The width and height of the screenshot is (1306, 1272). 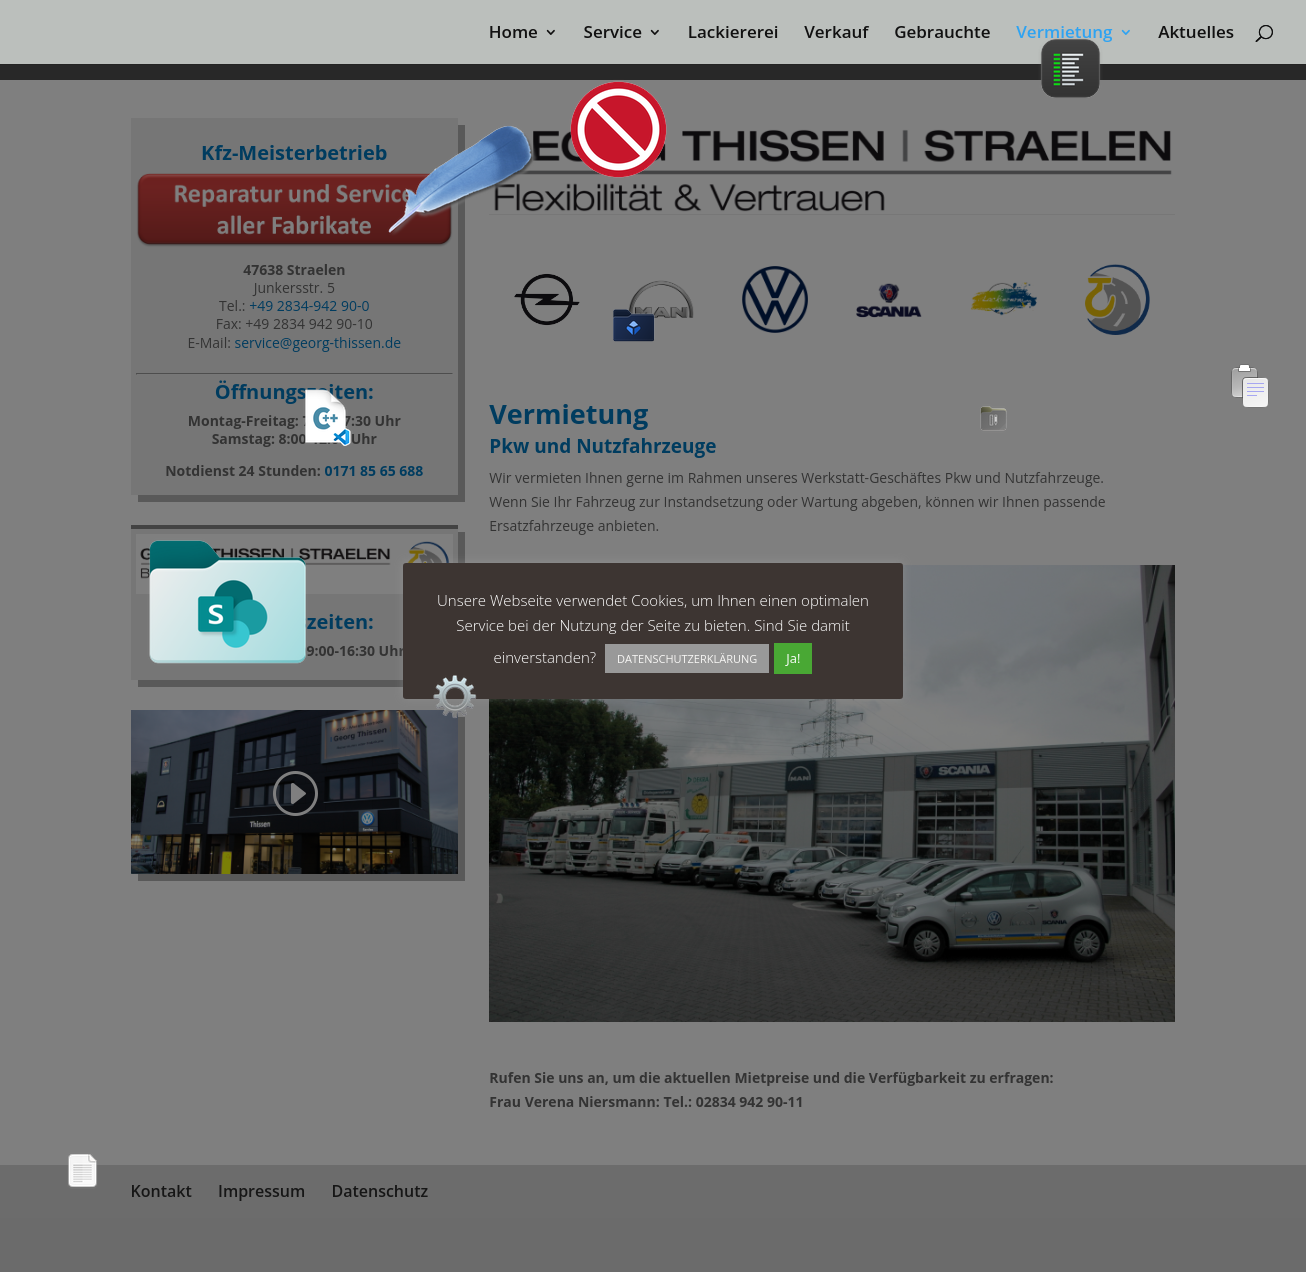 I want to click on open a text document, so click(x=82, y=1170).